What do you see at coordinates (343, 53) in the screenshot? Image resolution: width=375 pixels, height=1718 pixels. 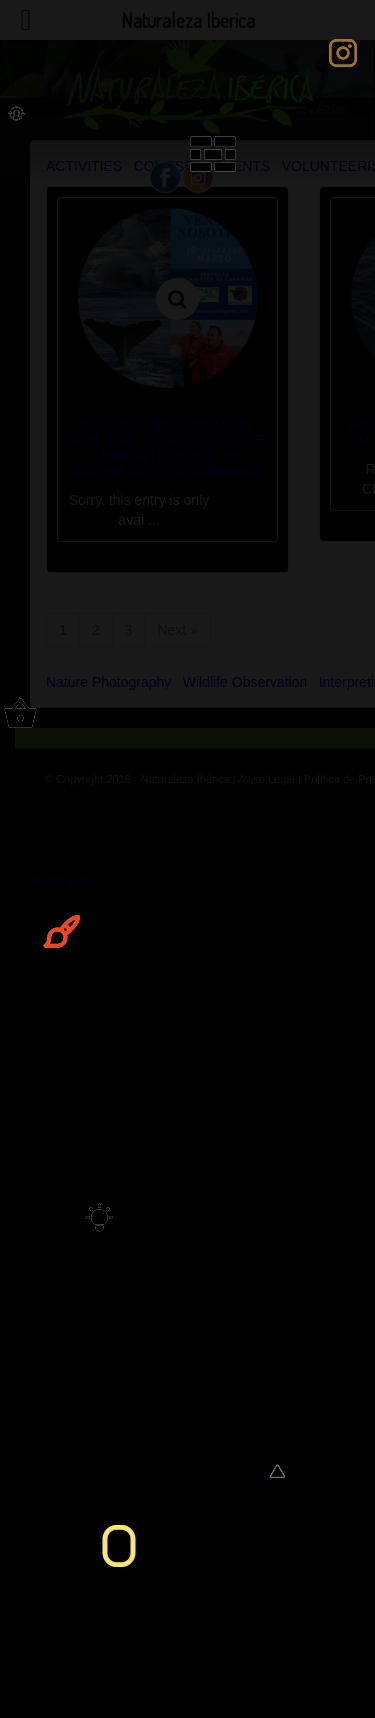 I see `open Instagram app` at bounding box center [343, 53].